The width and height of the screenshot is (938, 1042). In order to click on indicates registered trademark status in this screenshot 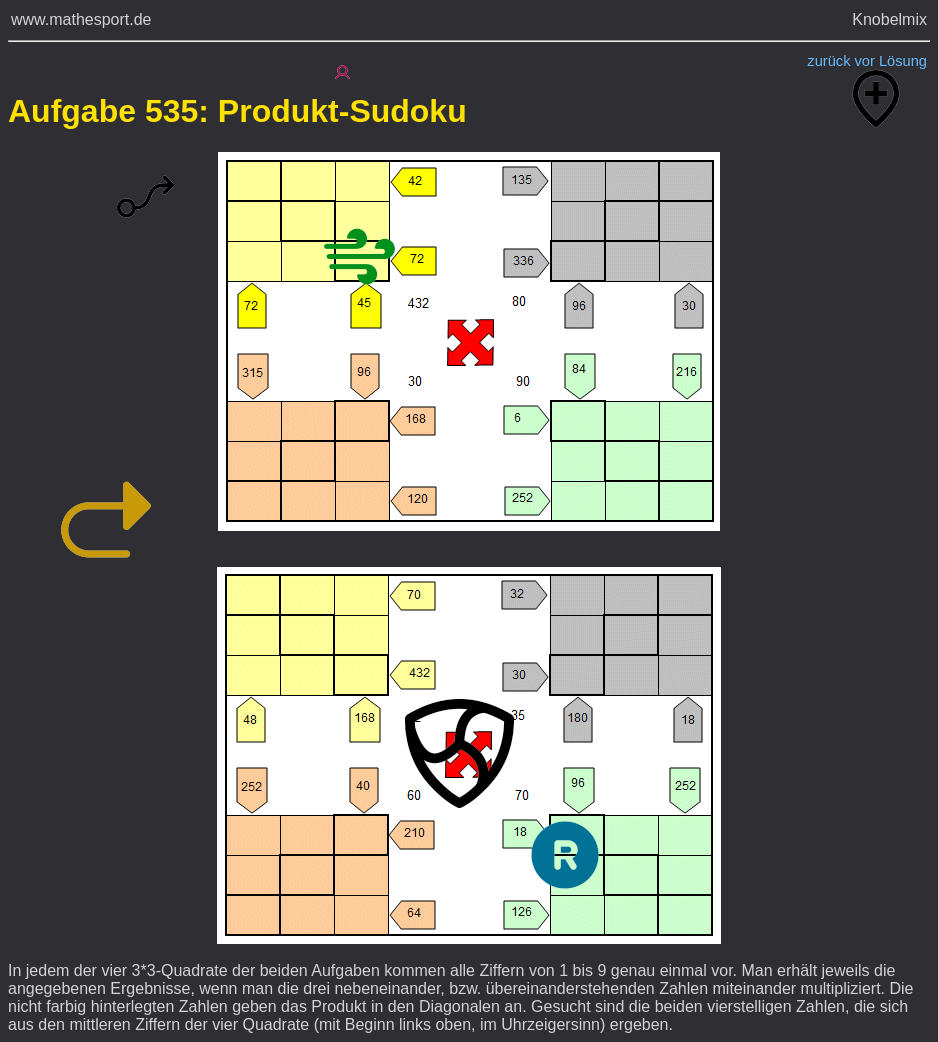, I will do `click(565, 855)`.